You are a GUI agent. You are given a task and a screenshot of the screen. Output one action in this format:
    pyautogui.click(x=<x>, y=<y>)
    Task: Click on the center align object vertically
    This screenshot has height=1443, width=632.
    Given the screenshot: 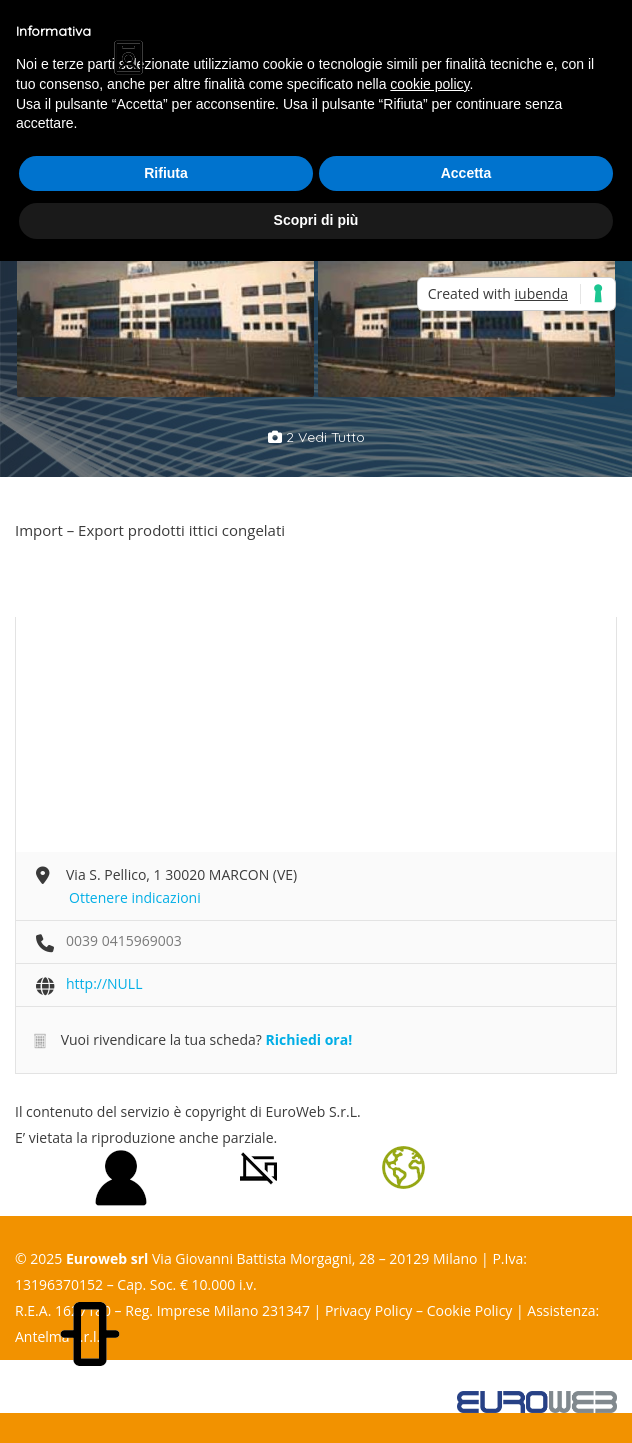 What is the action you would take?
    pyautogui.click(x=90, y=1334)
    